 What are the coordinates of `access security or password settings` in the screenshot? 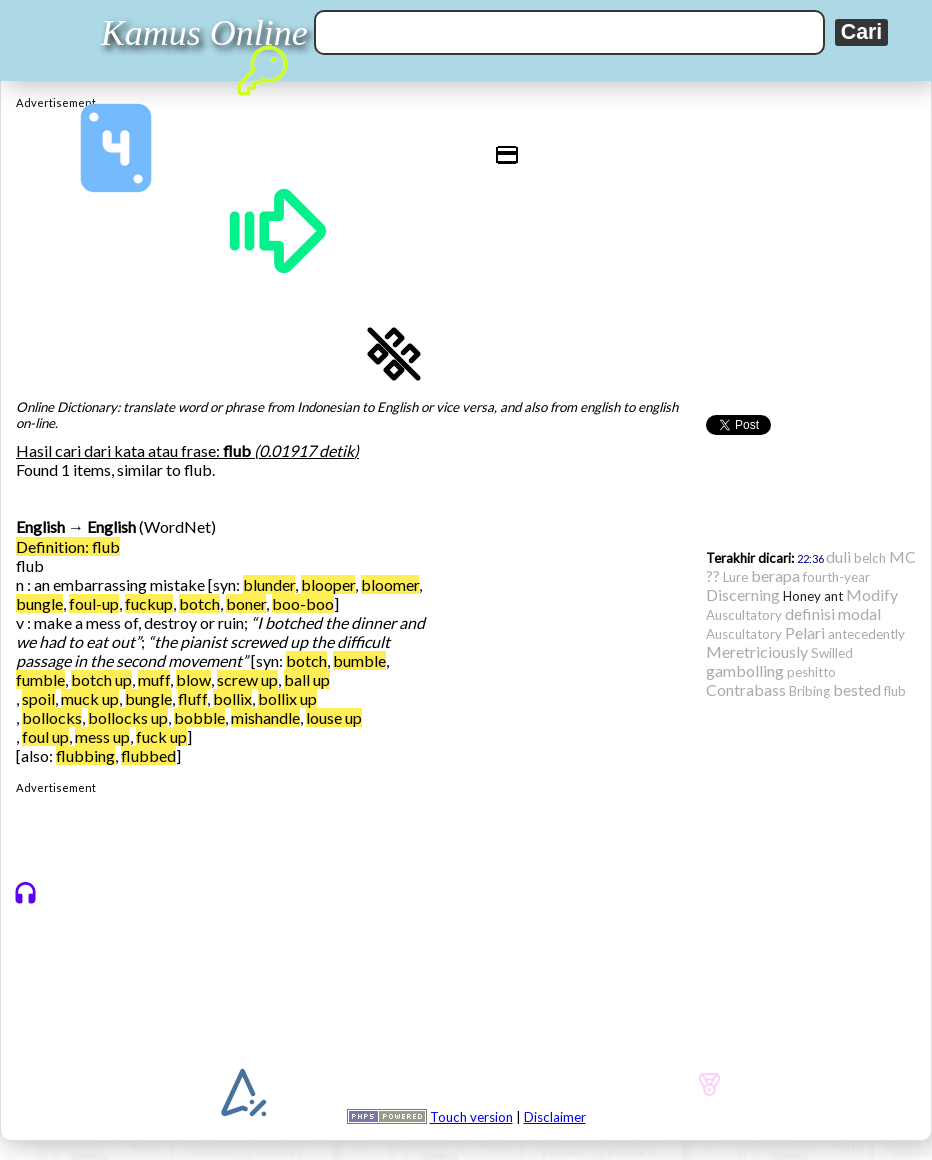 It's located at (261, 71).